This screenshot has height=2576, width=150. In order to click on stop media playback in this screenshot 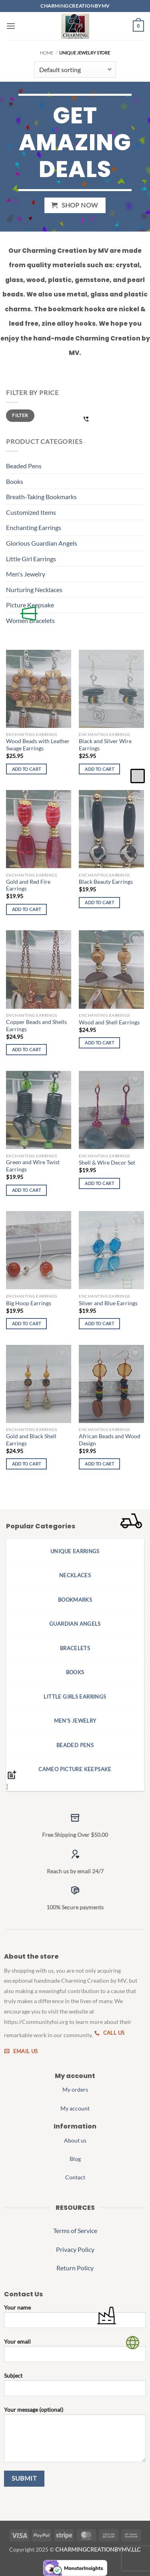, I will do `click(138, 776)`.